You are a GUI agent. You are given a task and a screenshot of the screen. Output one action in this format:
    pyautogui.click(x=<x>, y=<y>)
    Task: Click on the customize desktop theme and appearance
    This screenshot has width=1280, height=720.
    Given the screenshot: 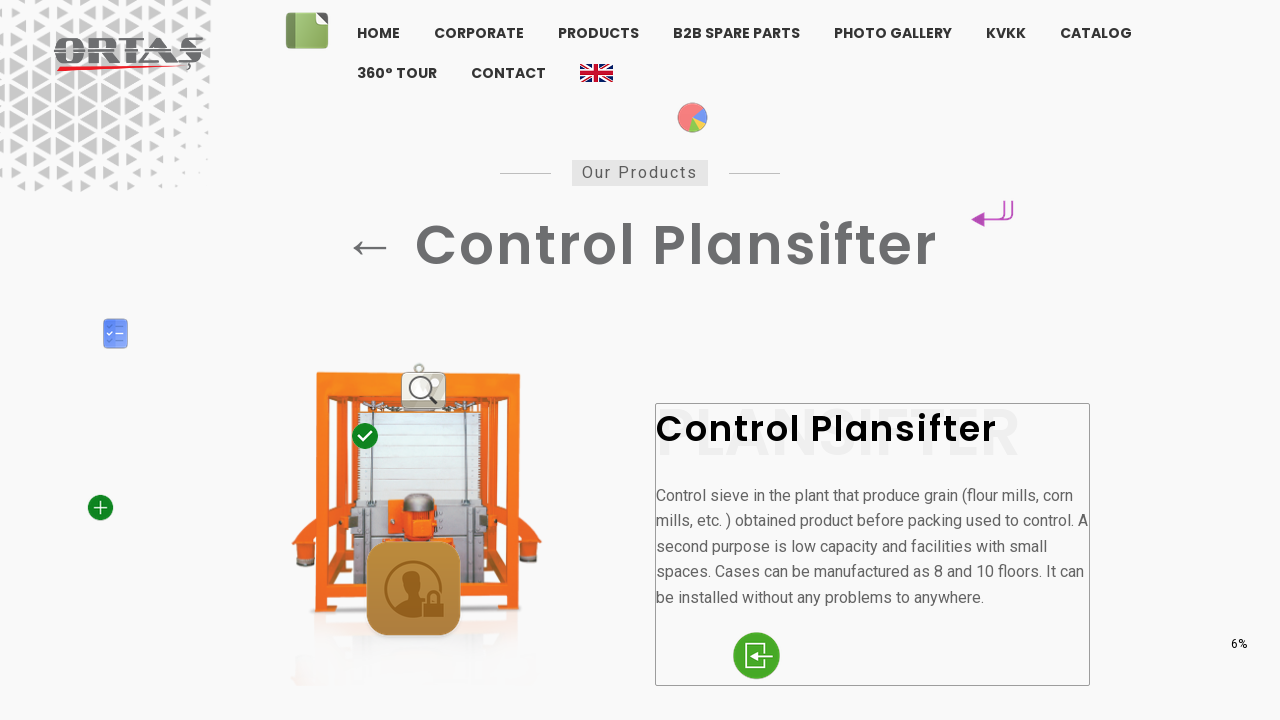 What is the action you would take?
    pyautogui.click(x=307, y=29)
    